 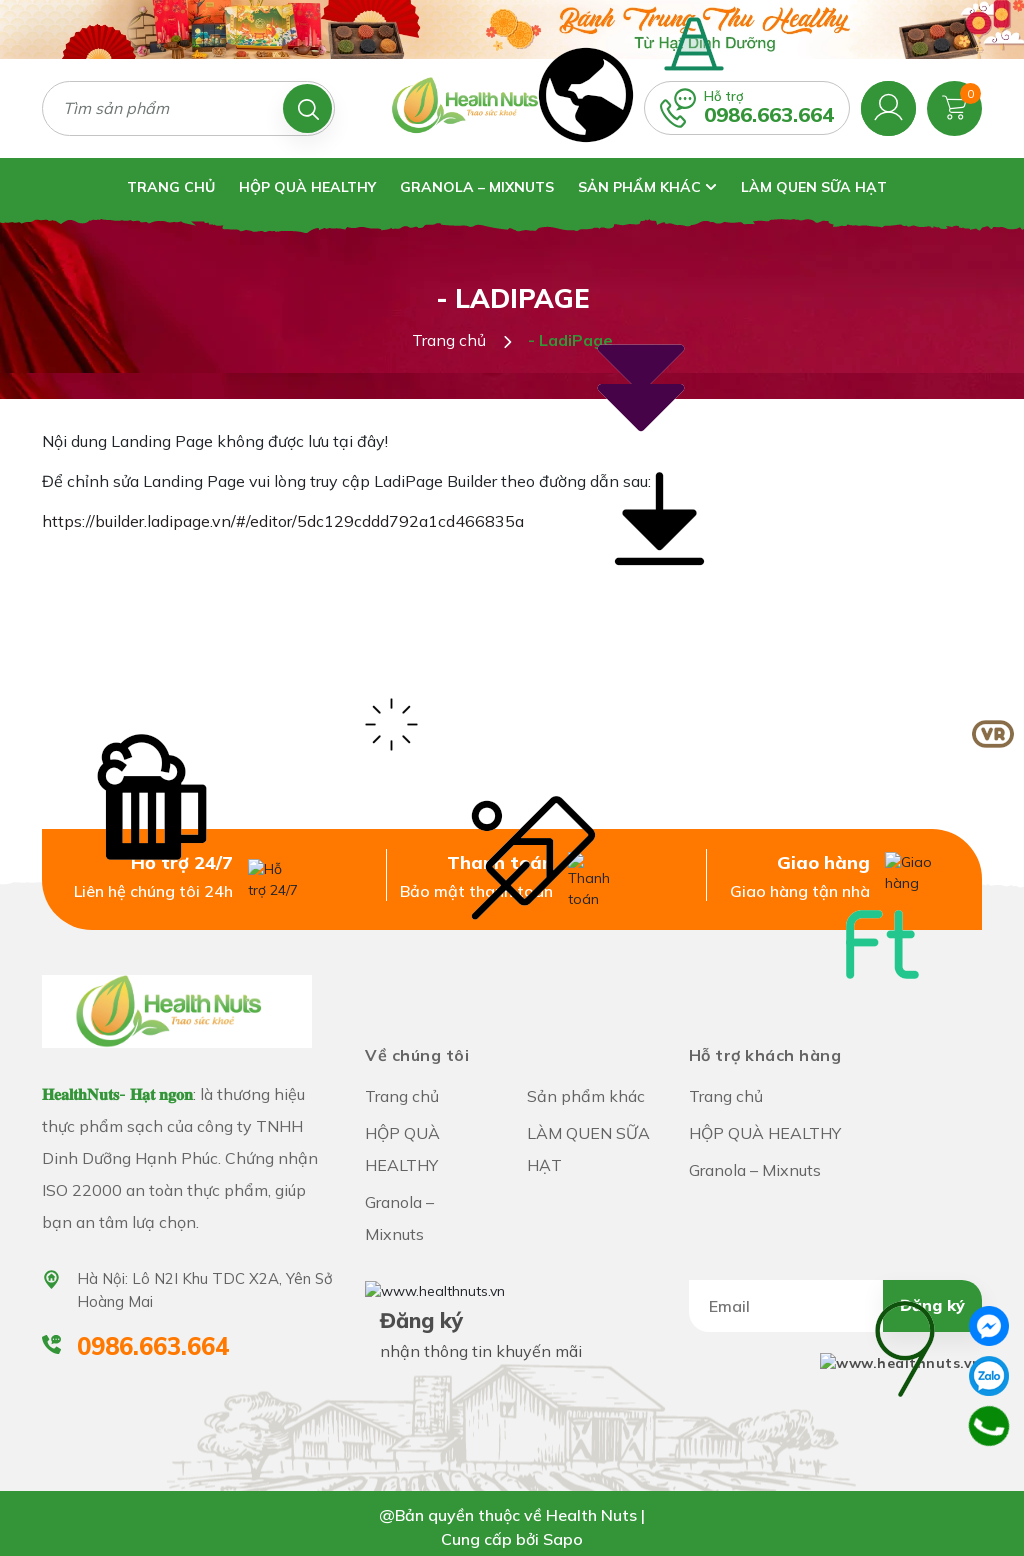 I want to click on view nearby bars or pubs, so click(x=152, y=797).